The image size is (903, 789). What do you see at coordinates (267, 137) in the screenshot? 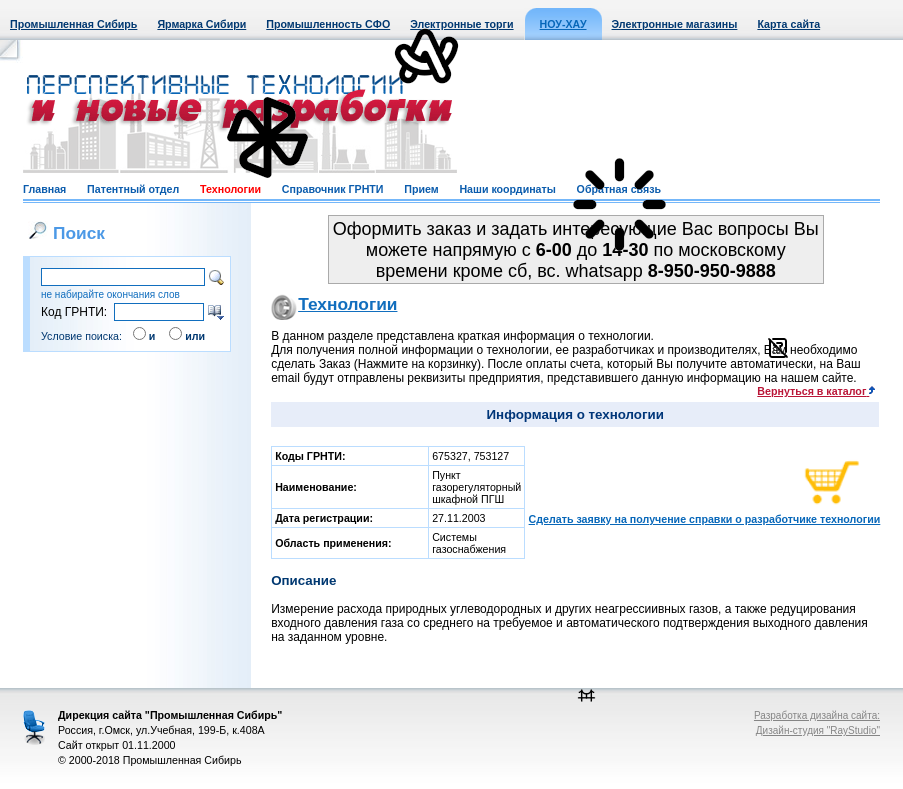
I see `adjust car air conditioning or fan settings` at bounding box center [267, 137].